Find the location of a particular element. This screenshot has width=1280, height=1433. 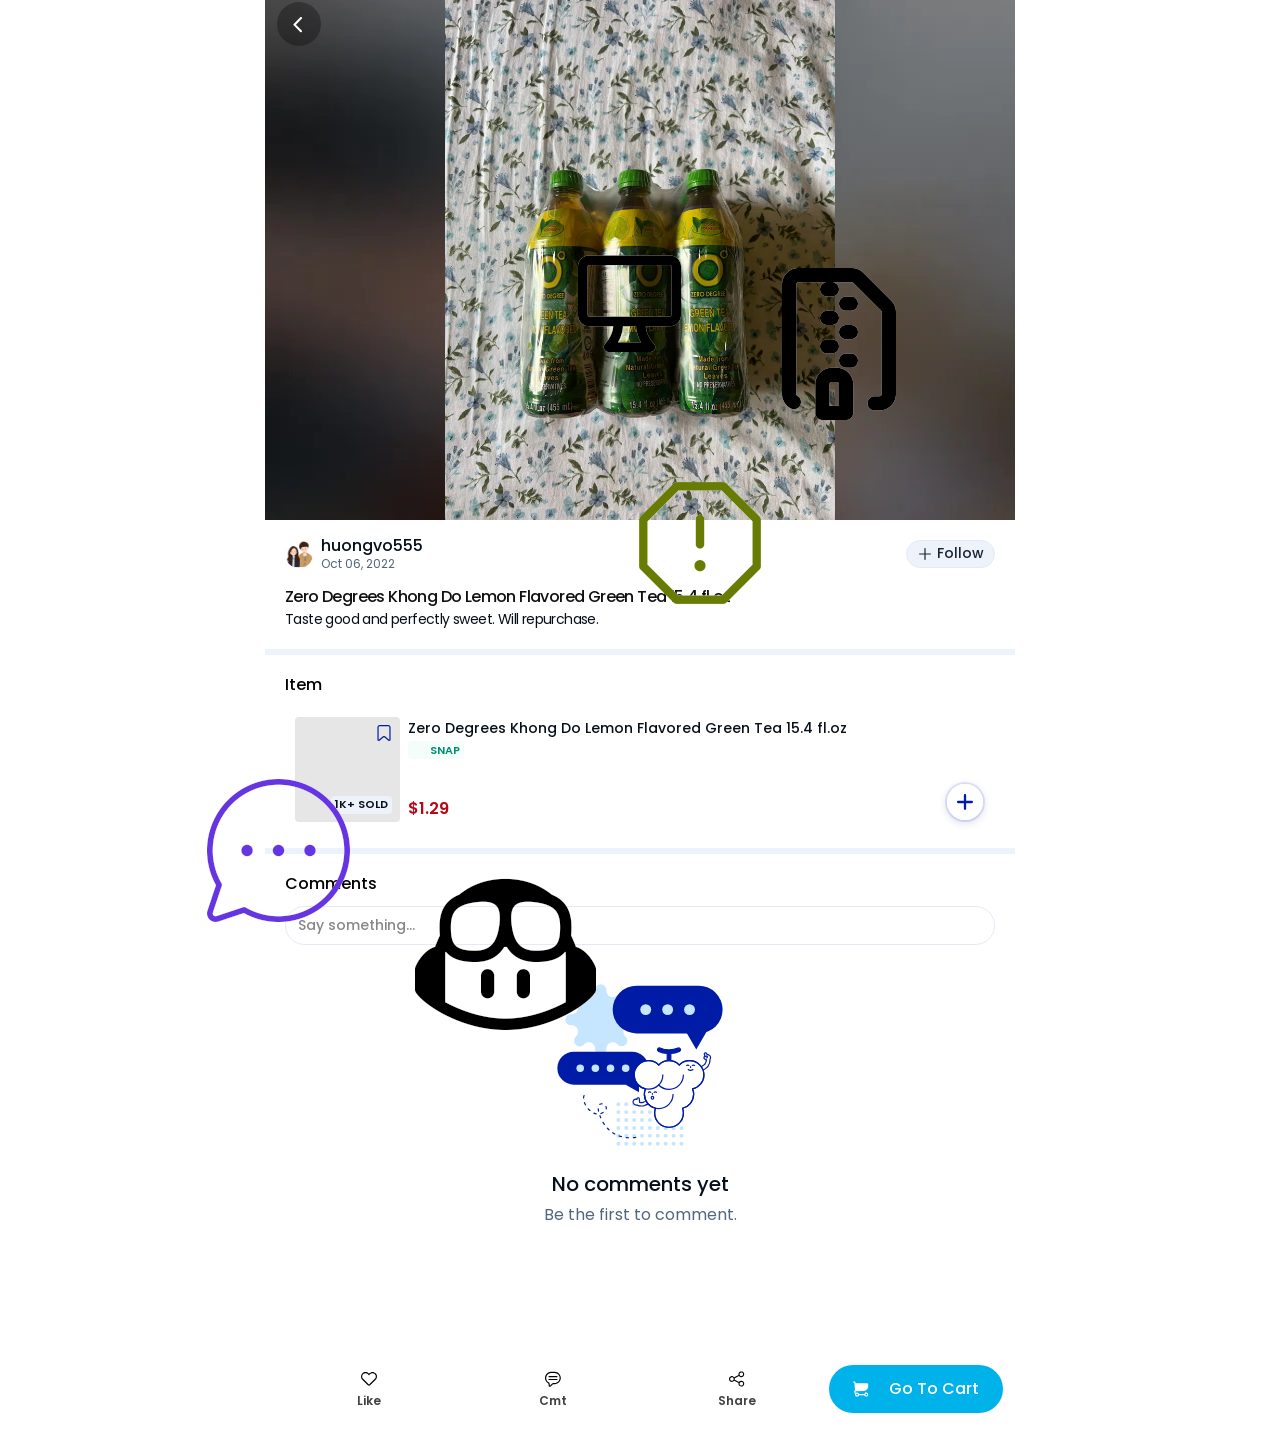

view or open a compressed zip file is located at coordinates (839, 344).